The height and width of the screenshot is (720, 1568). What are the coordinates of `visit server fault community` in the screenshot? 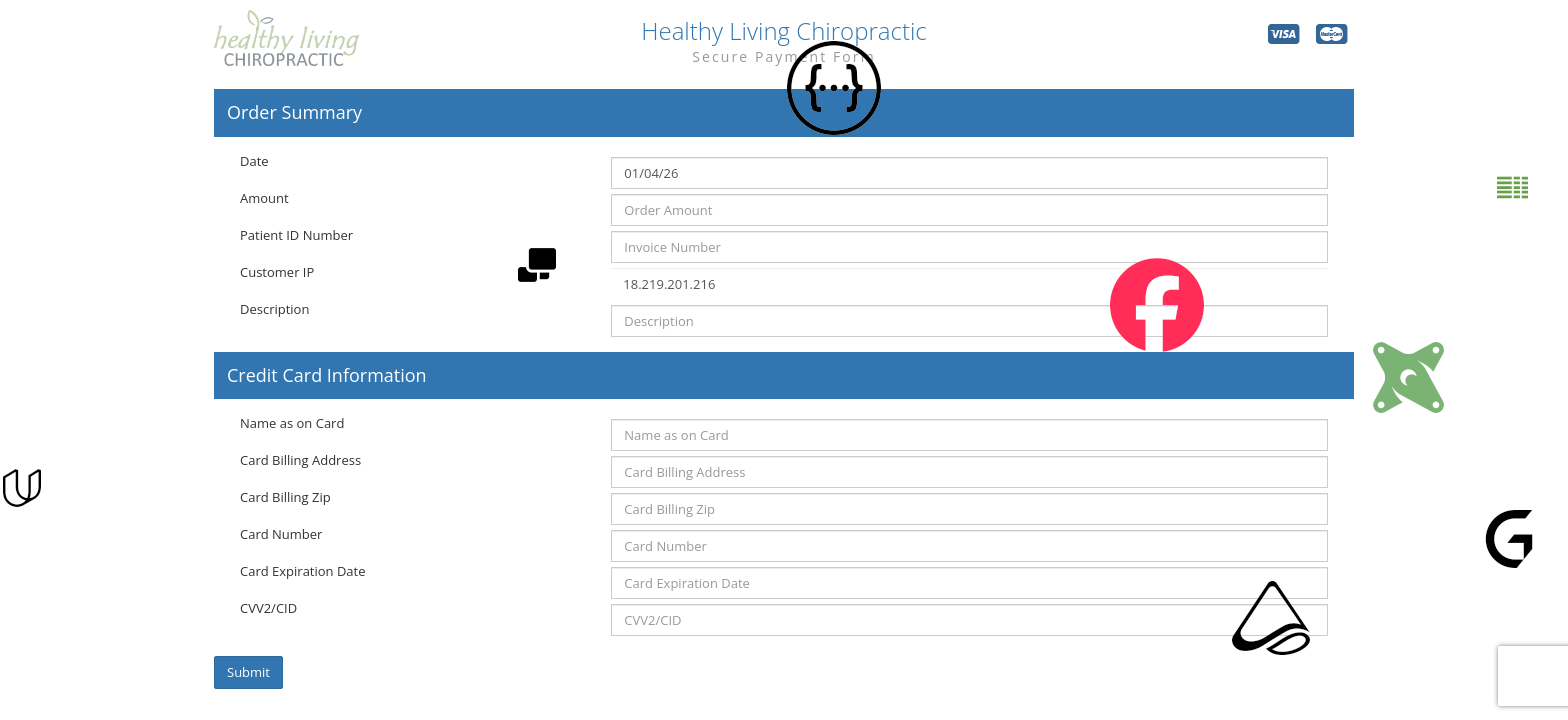 It's located at (1512, 187).